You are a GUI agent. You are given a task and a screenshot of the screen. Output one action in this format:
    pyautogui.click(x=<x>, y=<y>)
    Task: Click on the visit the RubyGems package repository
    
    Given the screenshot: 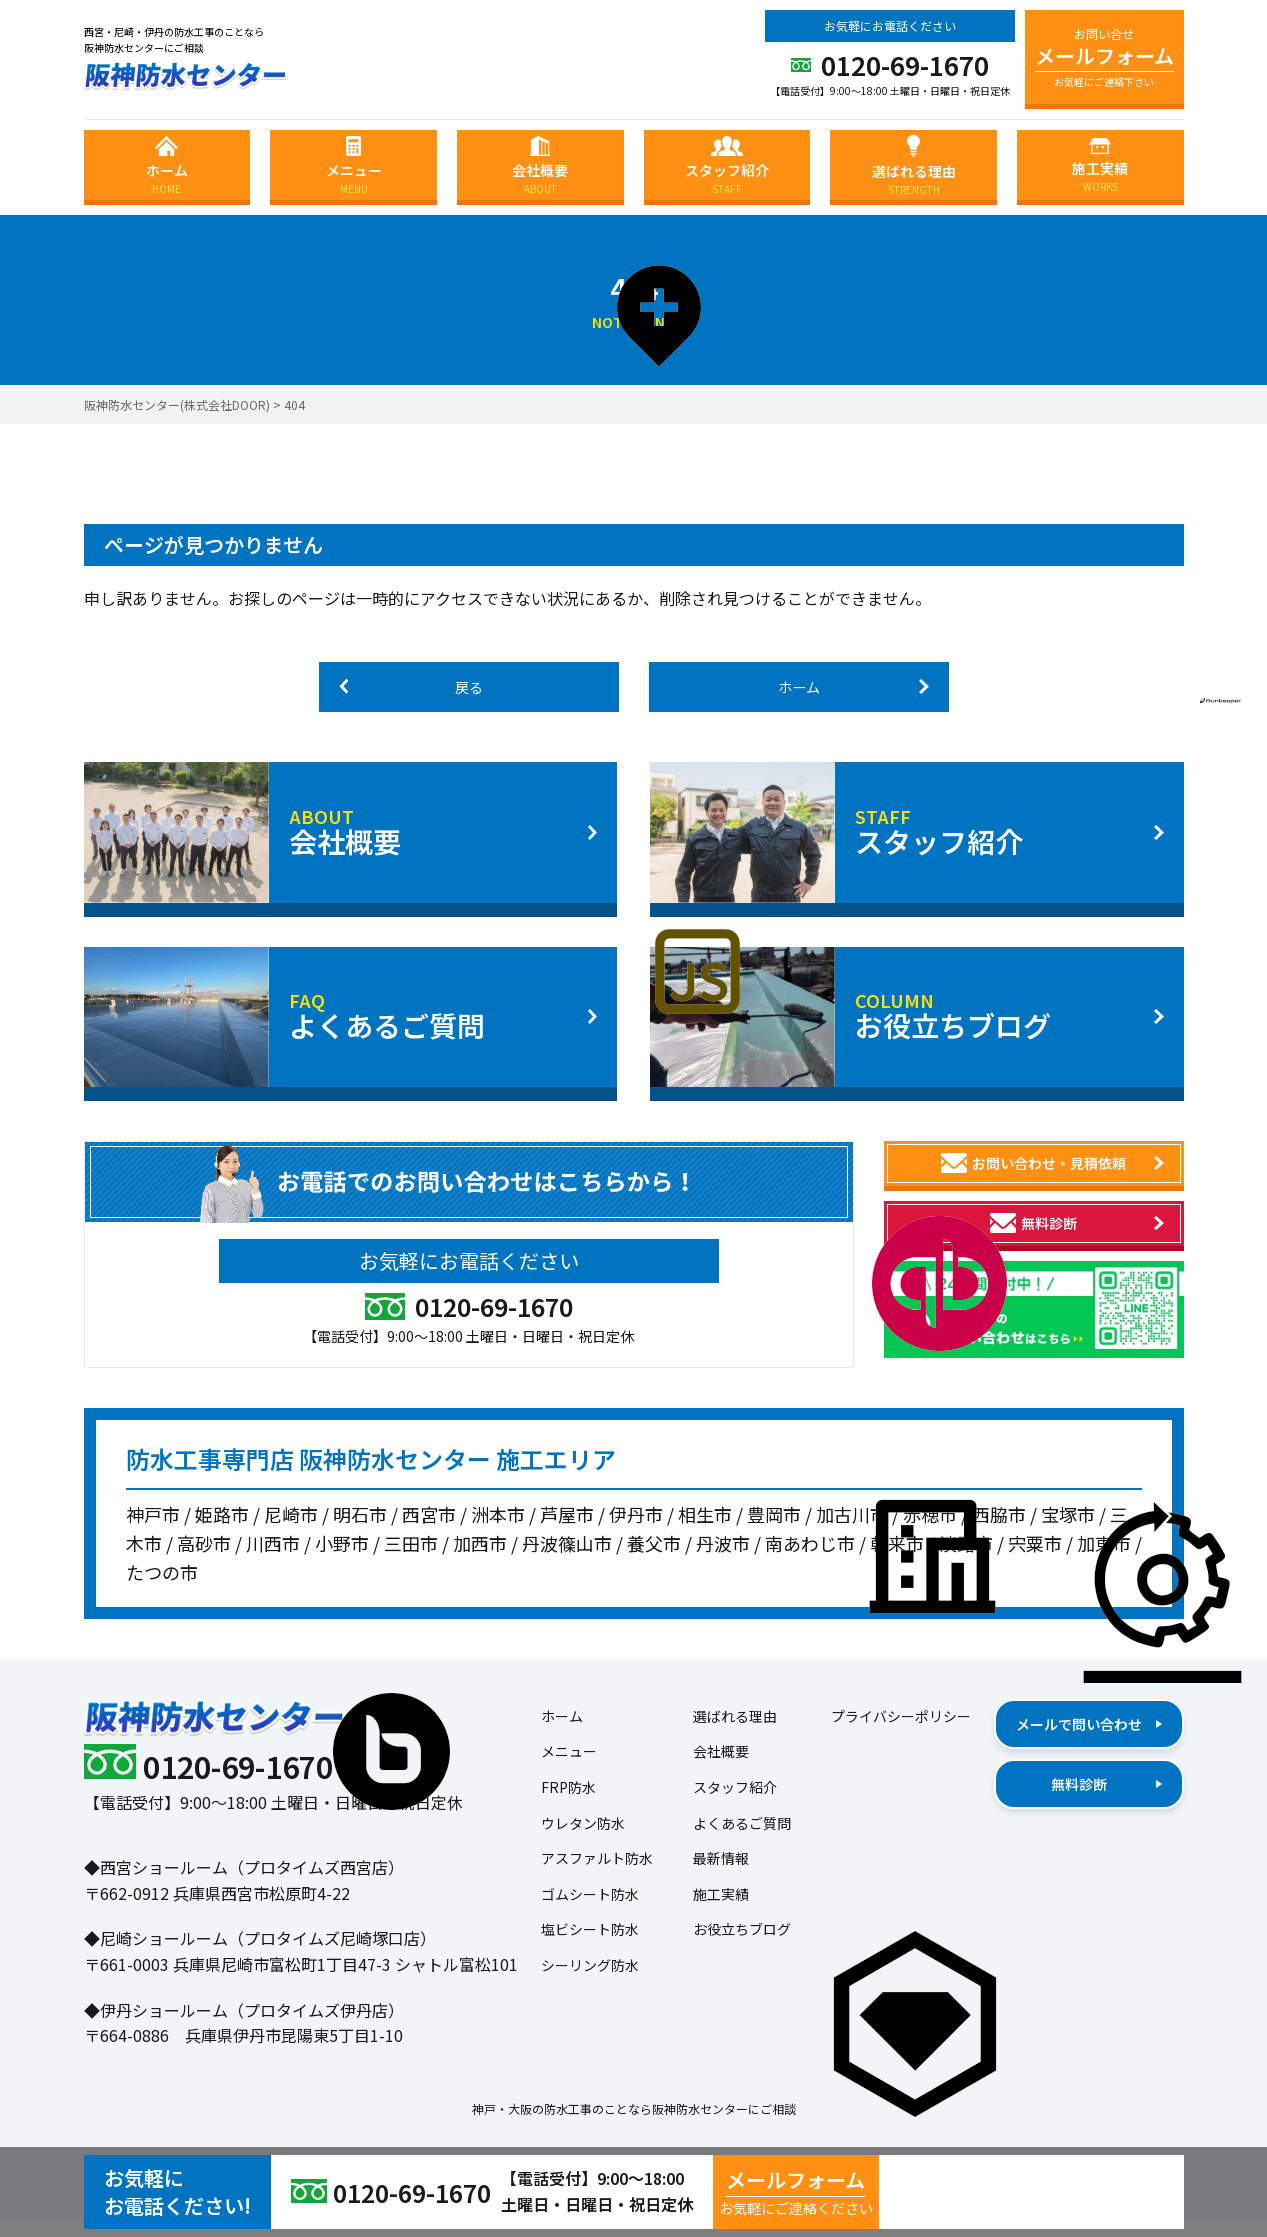 What is the action you would take?
    pyautogui.click(x=915, y=2024)
    